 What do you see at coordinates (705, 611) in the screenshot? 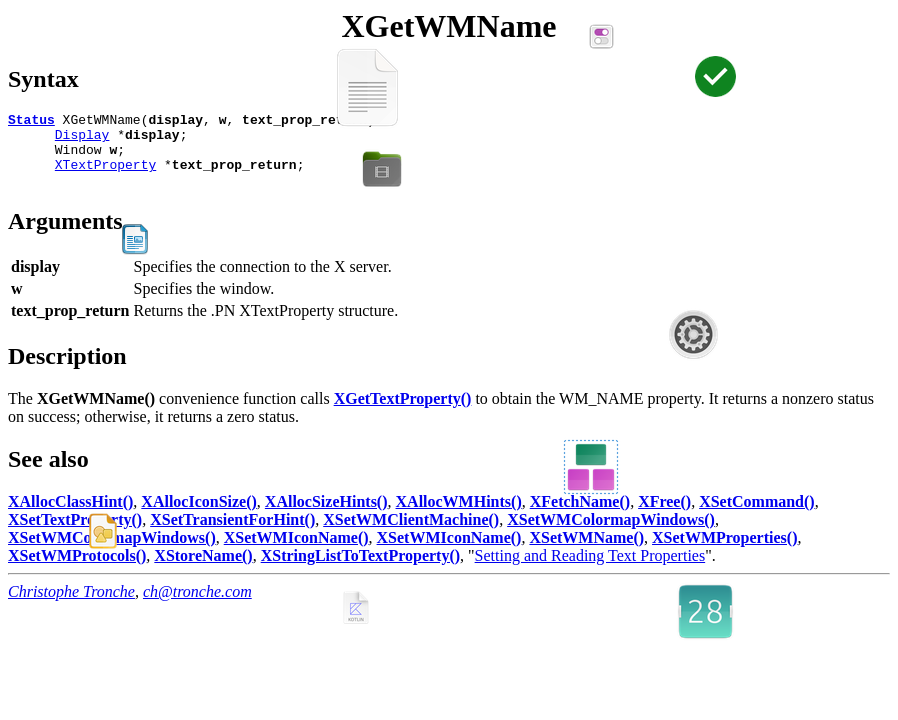
I see `open the calendar app` at bounding box center [705, 611].